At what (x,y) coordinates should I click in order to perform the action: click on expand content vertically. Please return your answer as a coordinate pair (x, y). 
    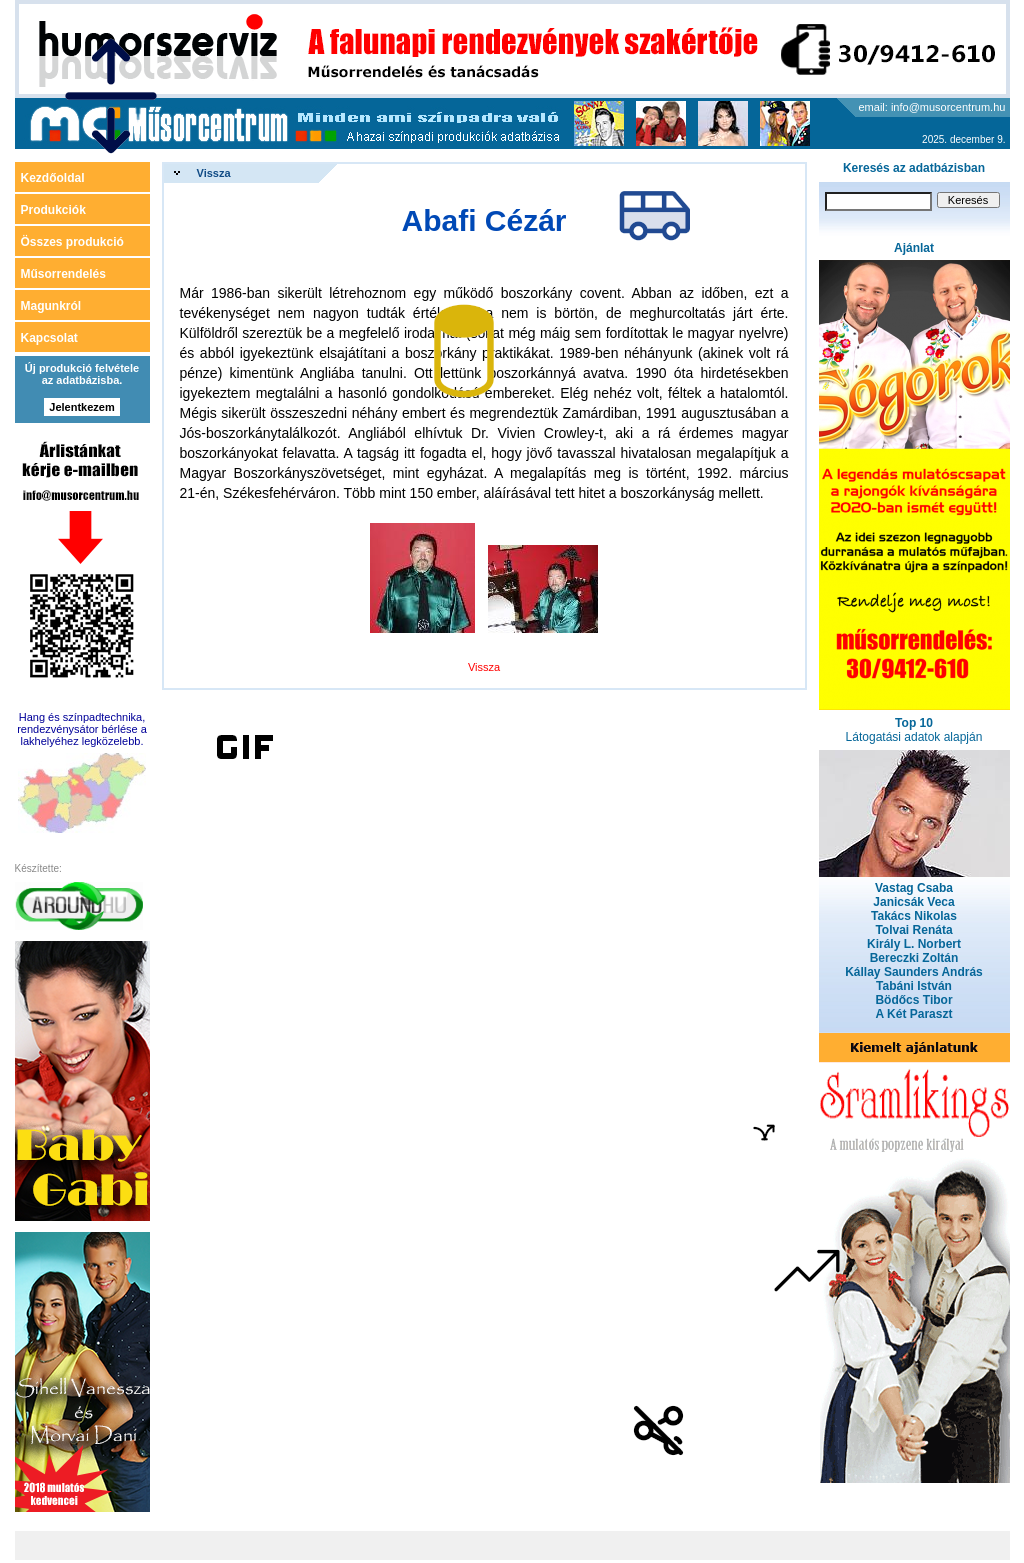
    Looking at the image, I should click on (111, 96).